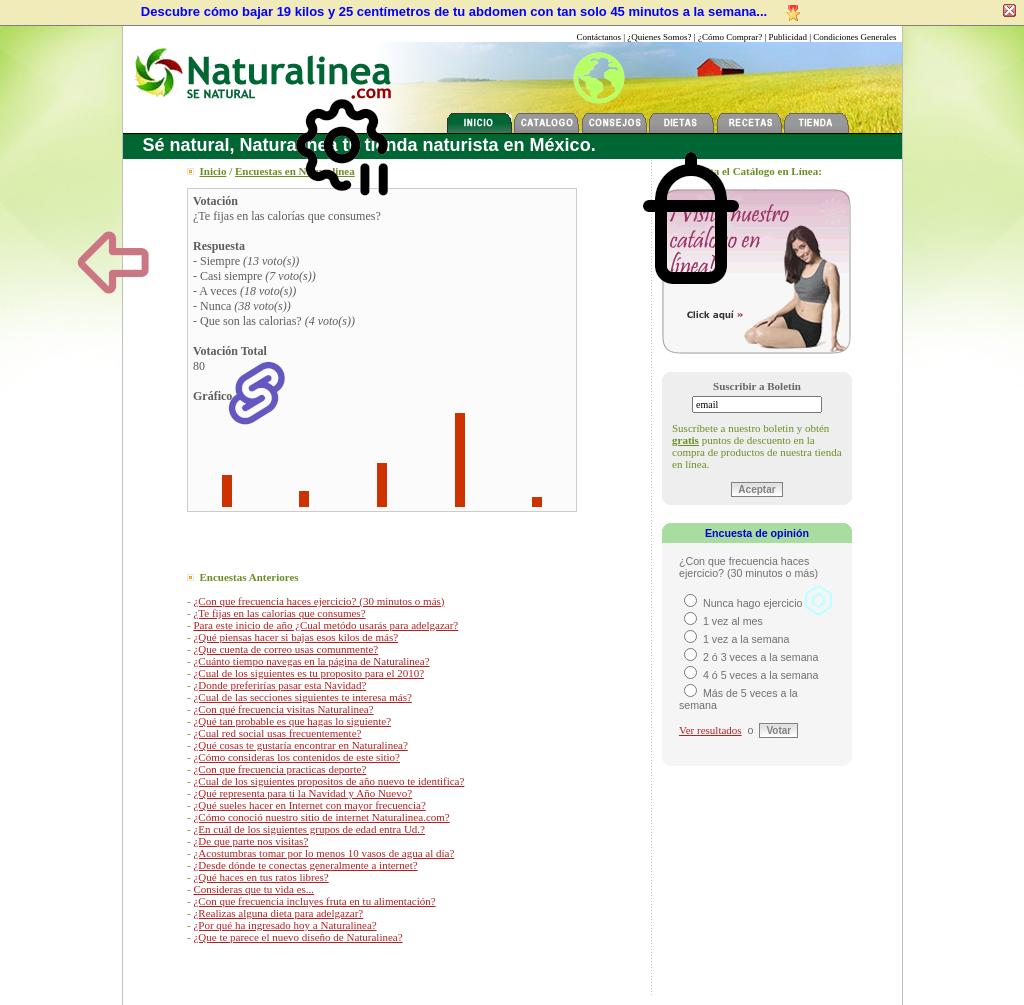 This screenshot has width=1024, height=1005. I want to click on pause settings synchronization, so click(342, 145).